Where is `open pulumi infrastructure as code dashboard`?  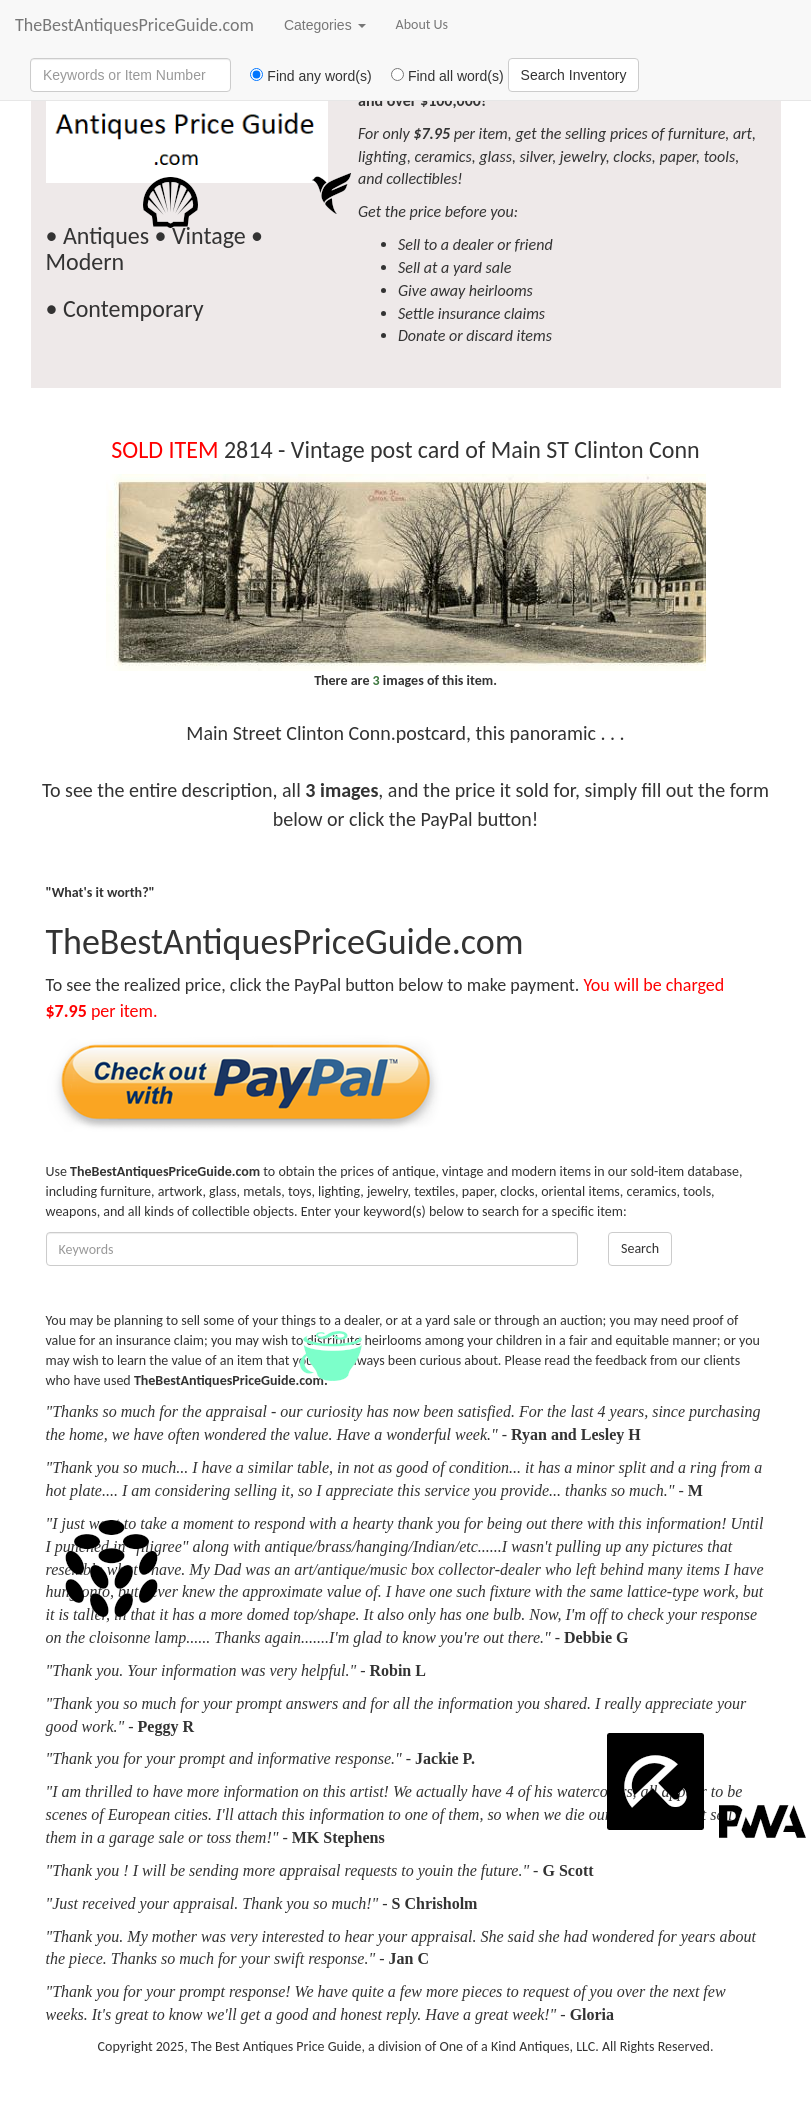 open pulumi infrastructure as code dashboard is located at coordinates (111, 1568).